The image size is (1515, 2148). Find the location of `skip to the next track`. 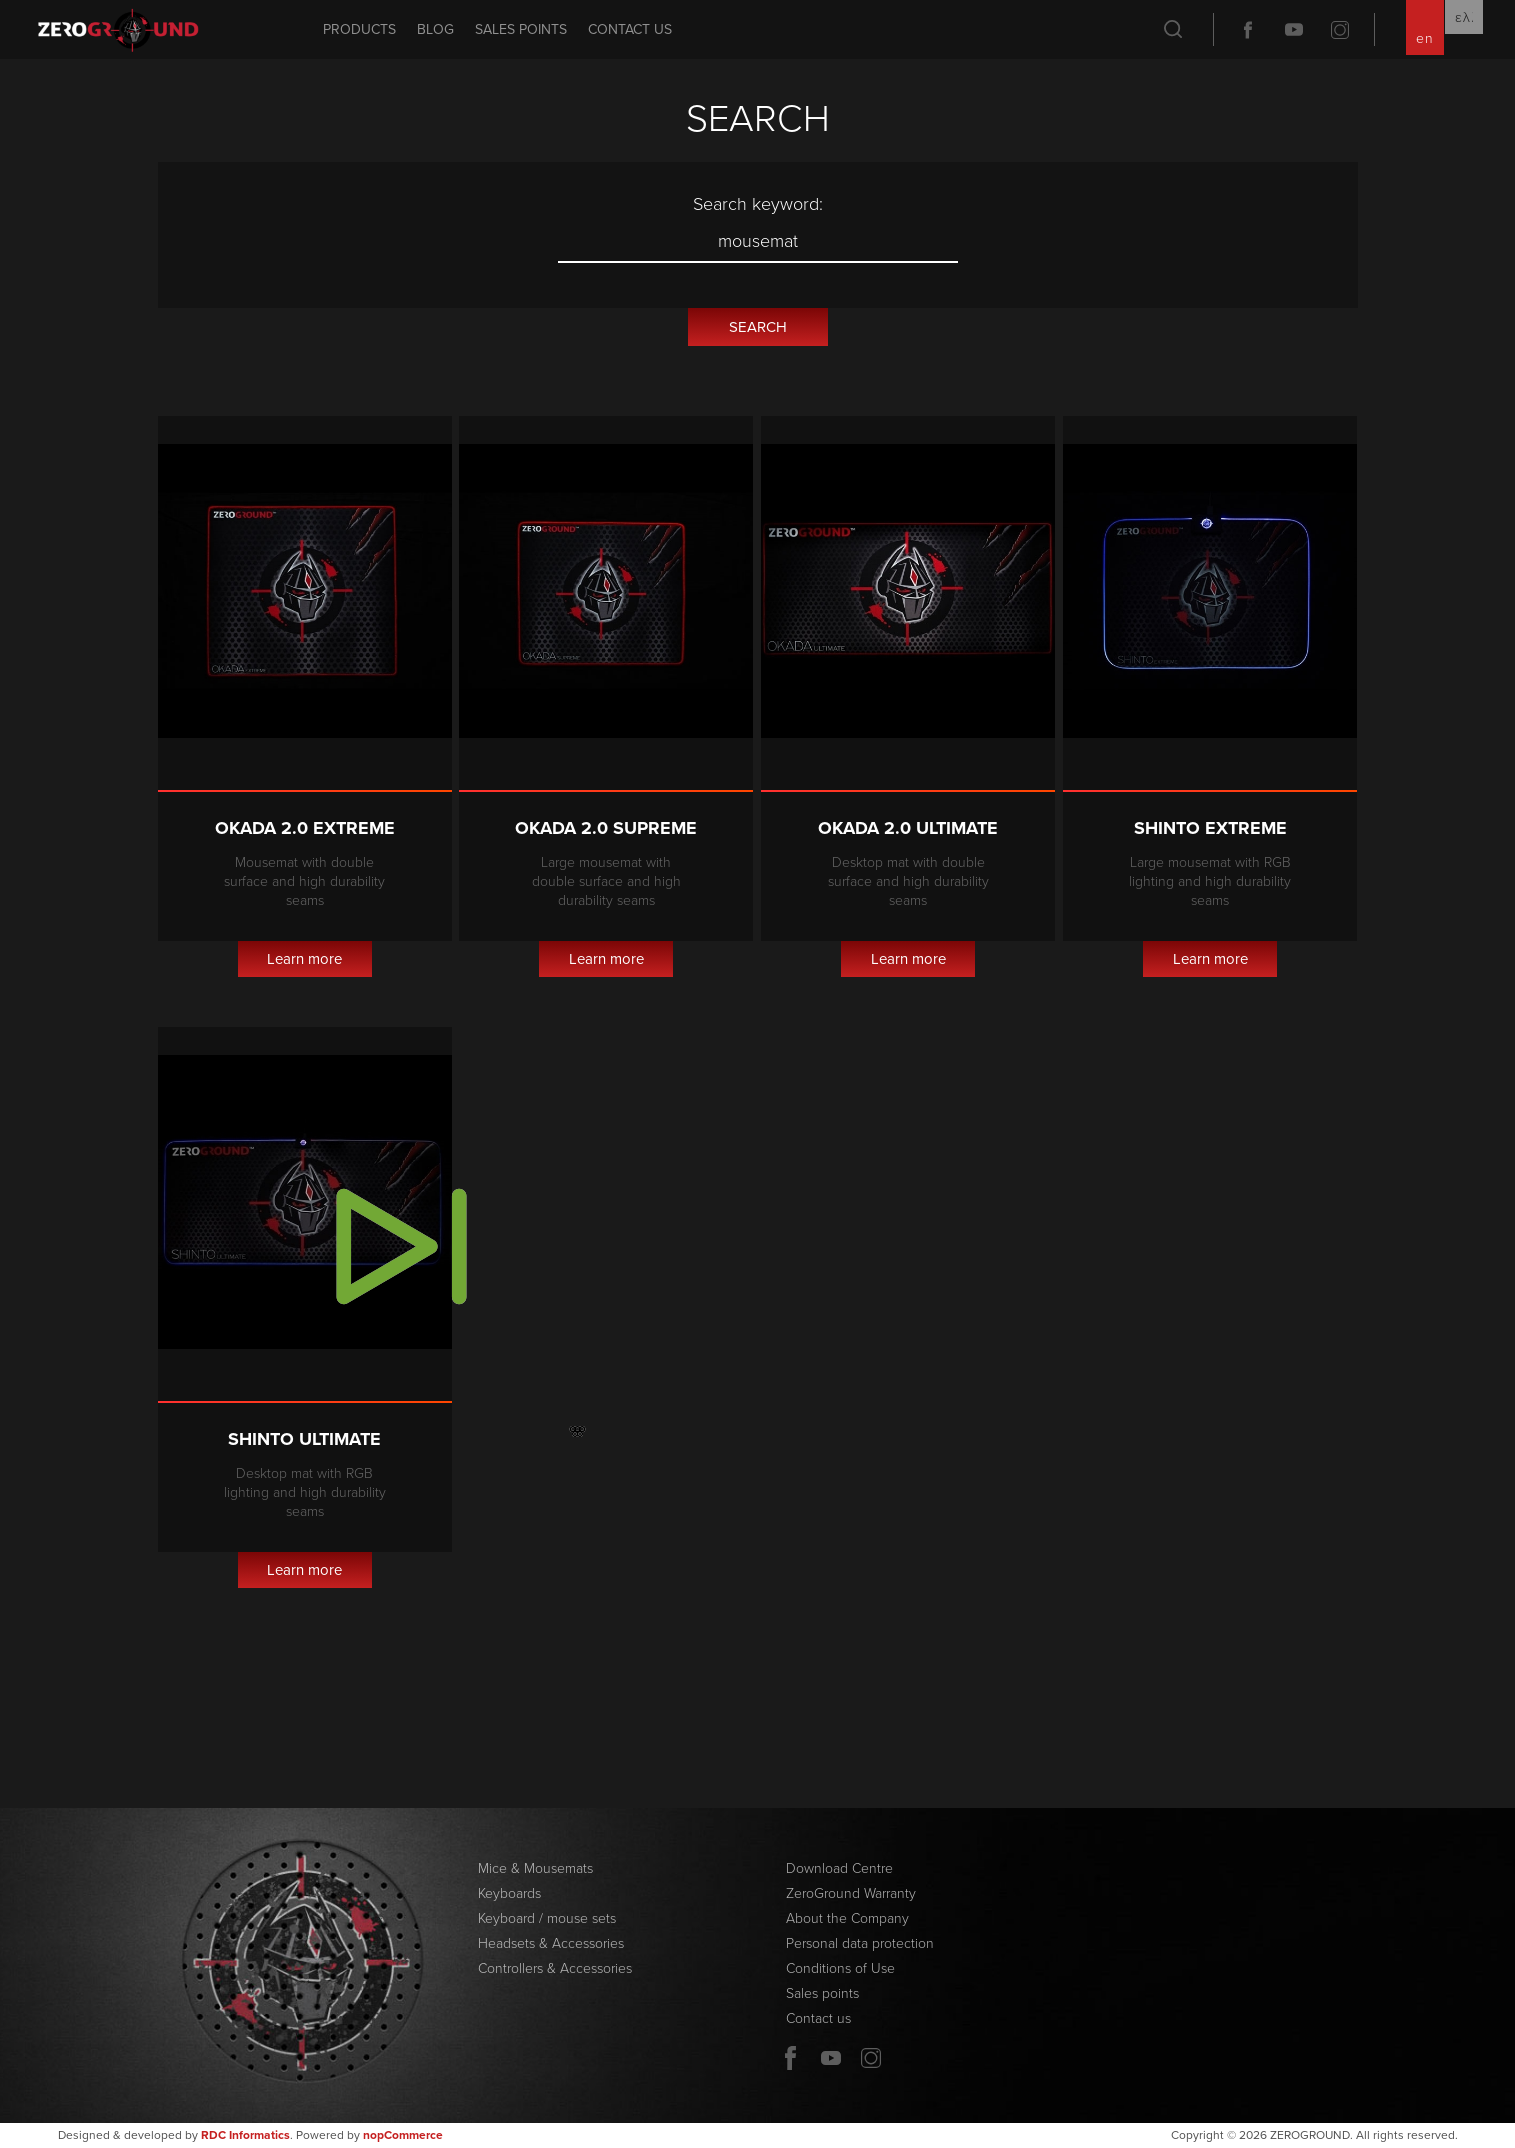

skip to the next track is located at coordinates (401, 1246).